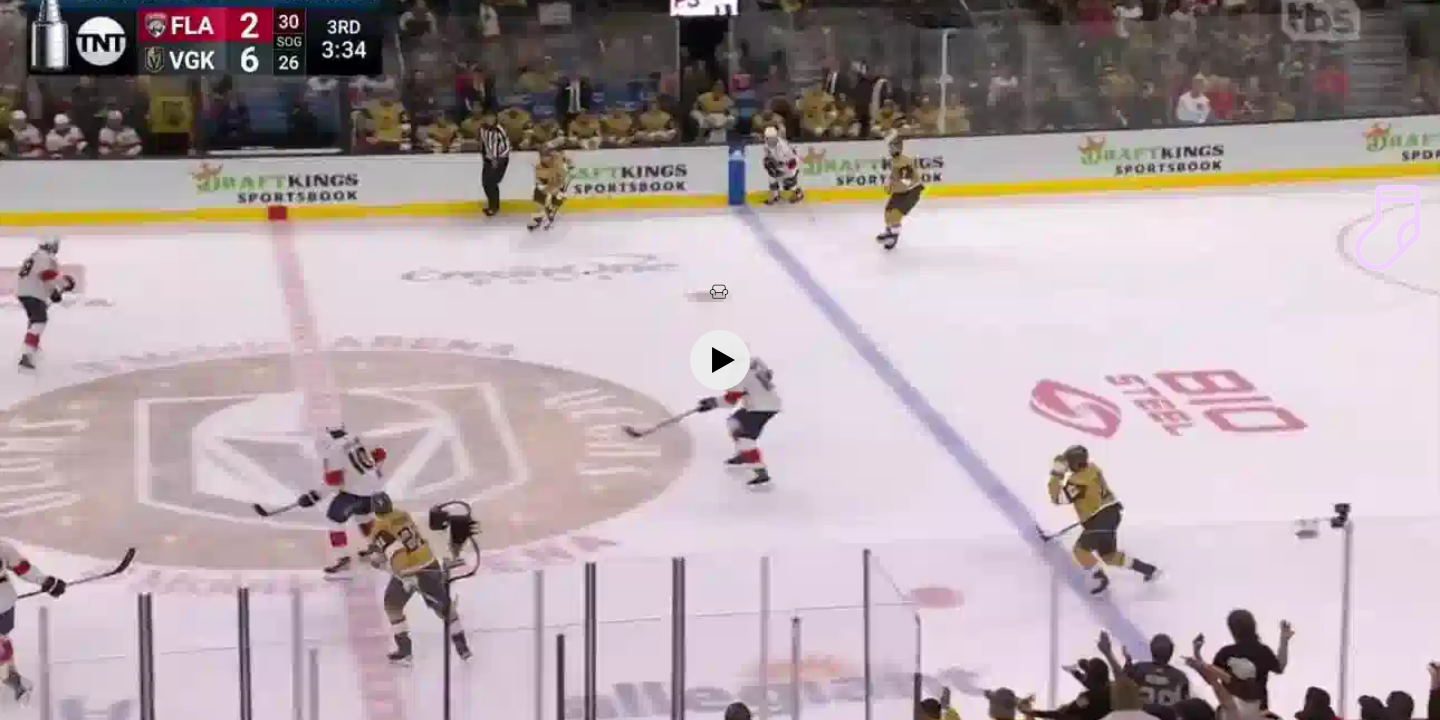  What do you see at coordinates (1390, 226) in the screenshot?
I see `browse clothing or apparel items` at bounding box center [1390, 226].